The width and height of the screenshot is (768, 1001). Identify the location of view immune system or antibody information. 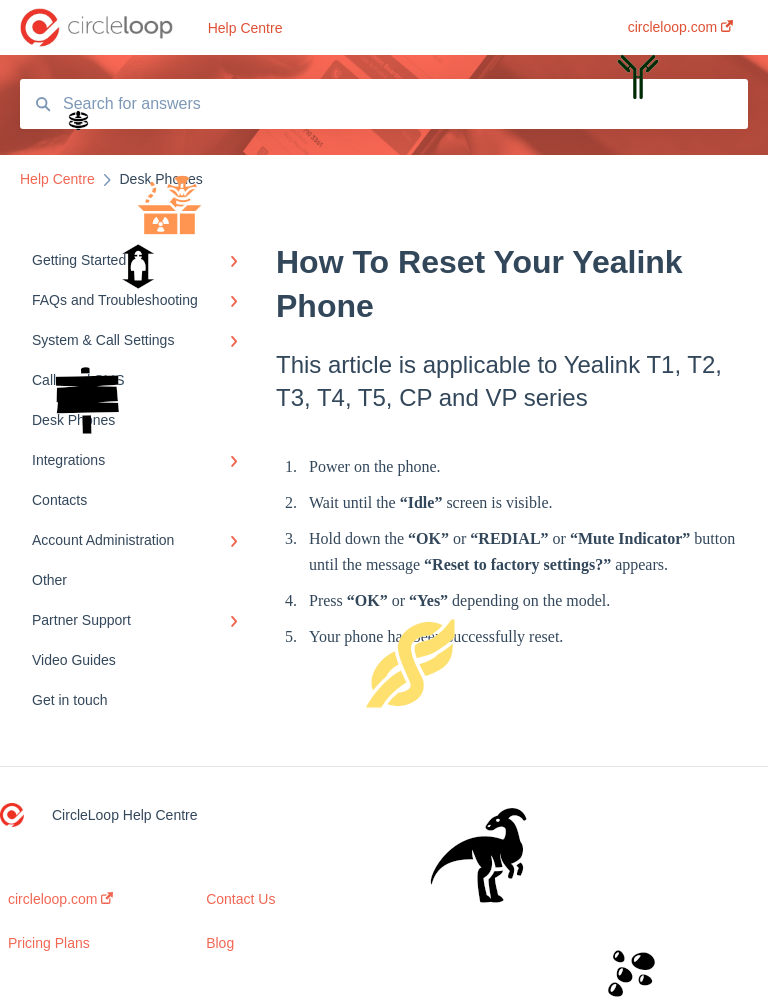
(638, 77).